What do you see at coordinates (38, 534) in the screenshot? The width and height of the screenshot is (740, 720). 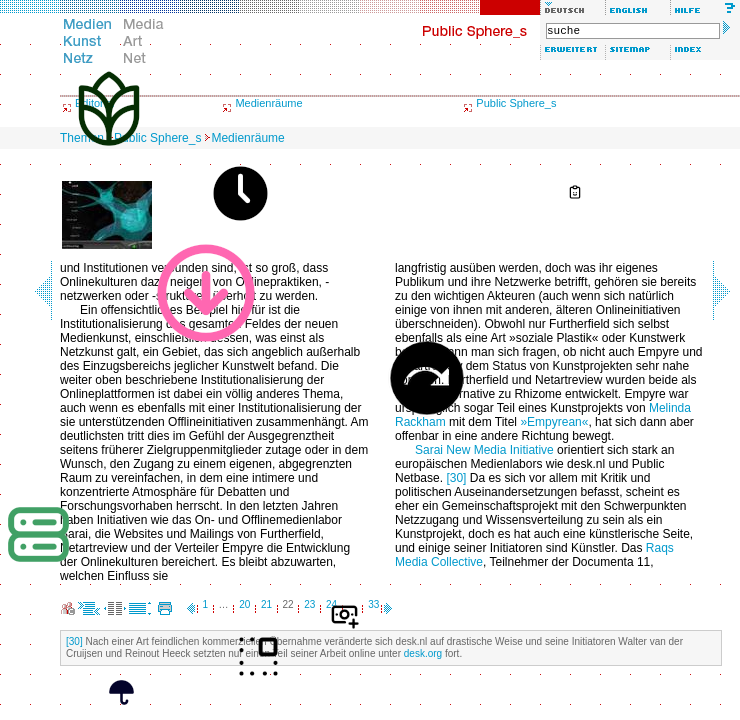 I see `view server status` at bounding box center [38, 534].